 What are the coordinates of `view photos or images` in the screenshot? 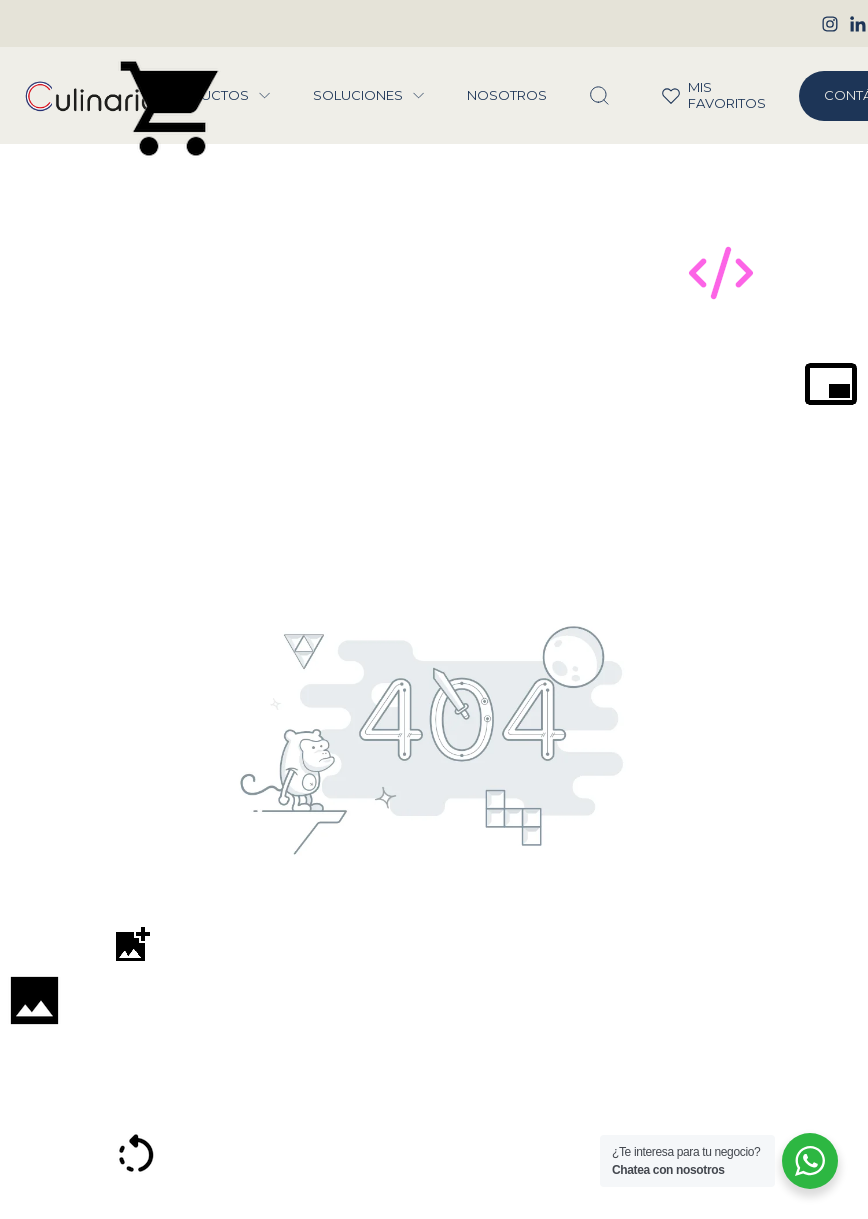 It's located at (34, 1000).